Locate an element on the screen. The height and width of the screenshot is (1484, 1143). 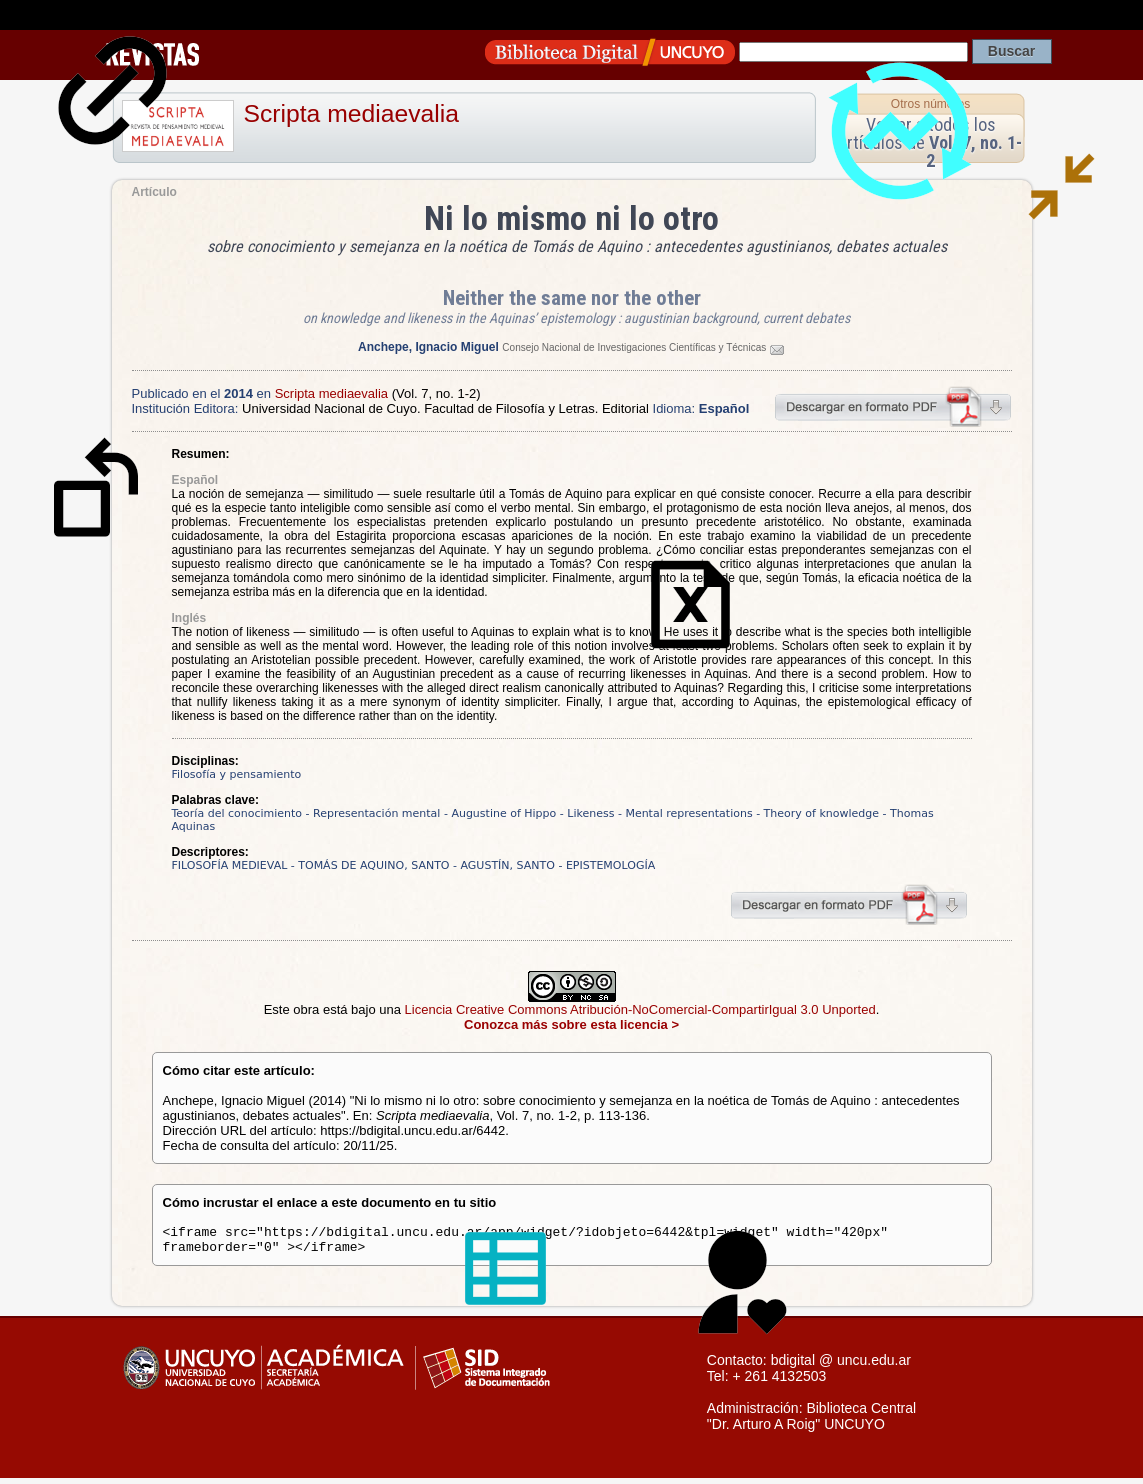
collapse or minimize expanded content is located at coordinates (1061, 186).